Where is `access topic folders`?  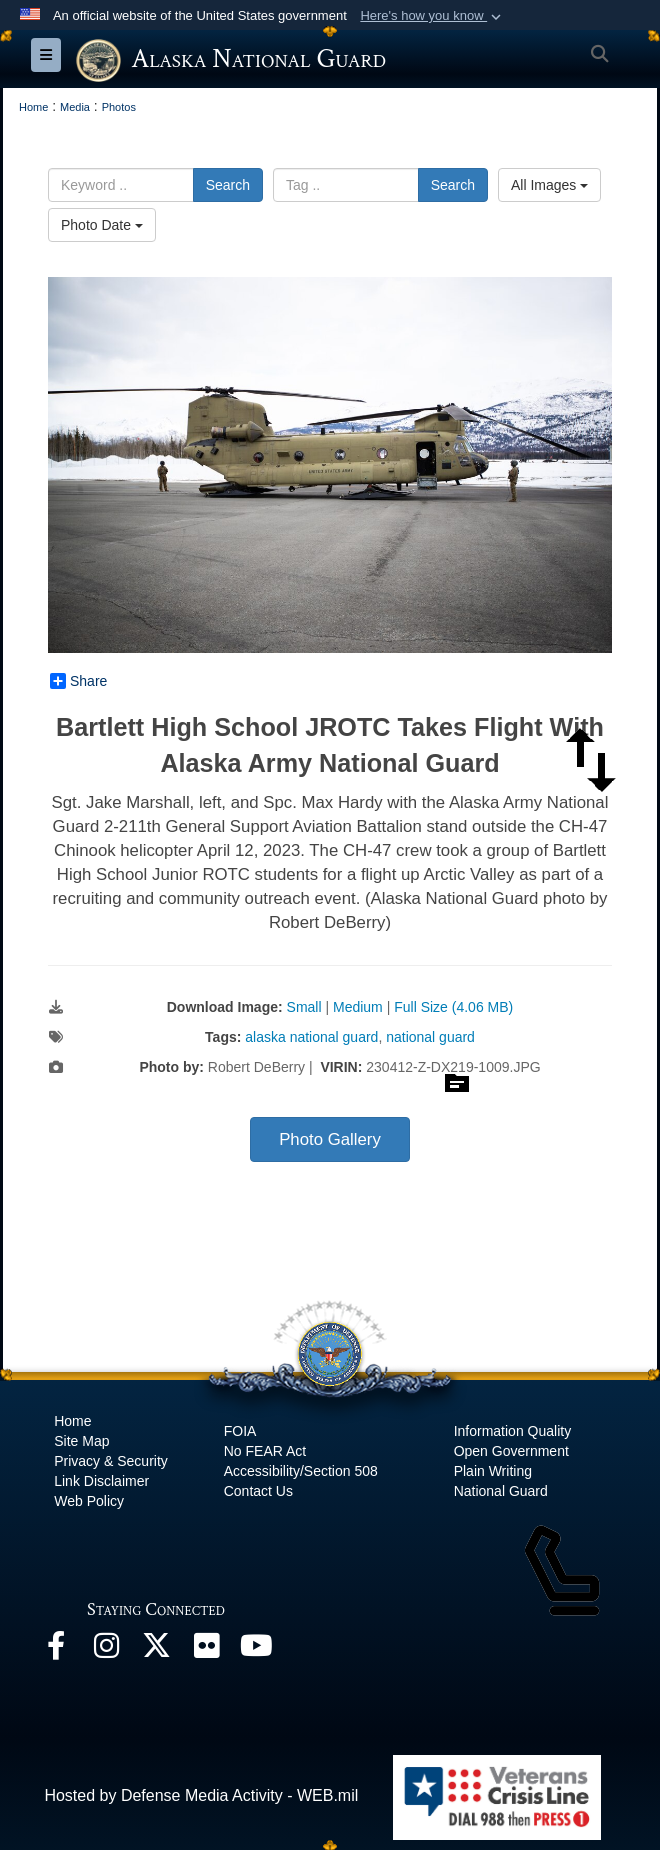
access topic folders is located at coordinates (457, 1083).